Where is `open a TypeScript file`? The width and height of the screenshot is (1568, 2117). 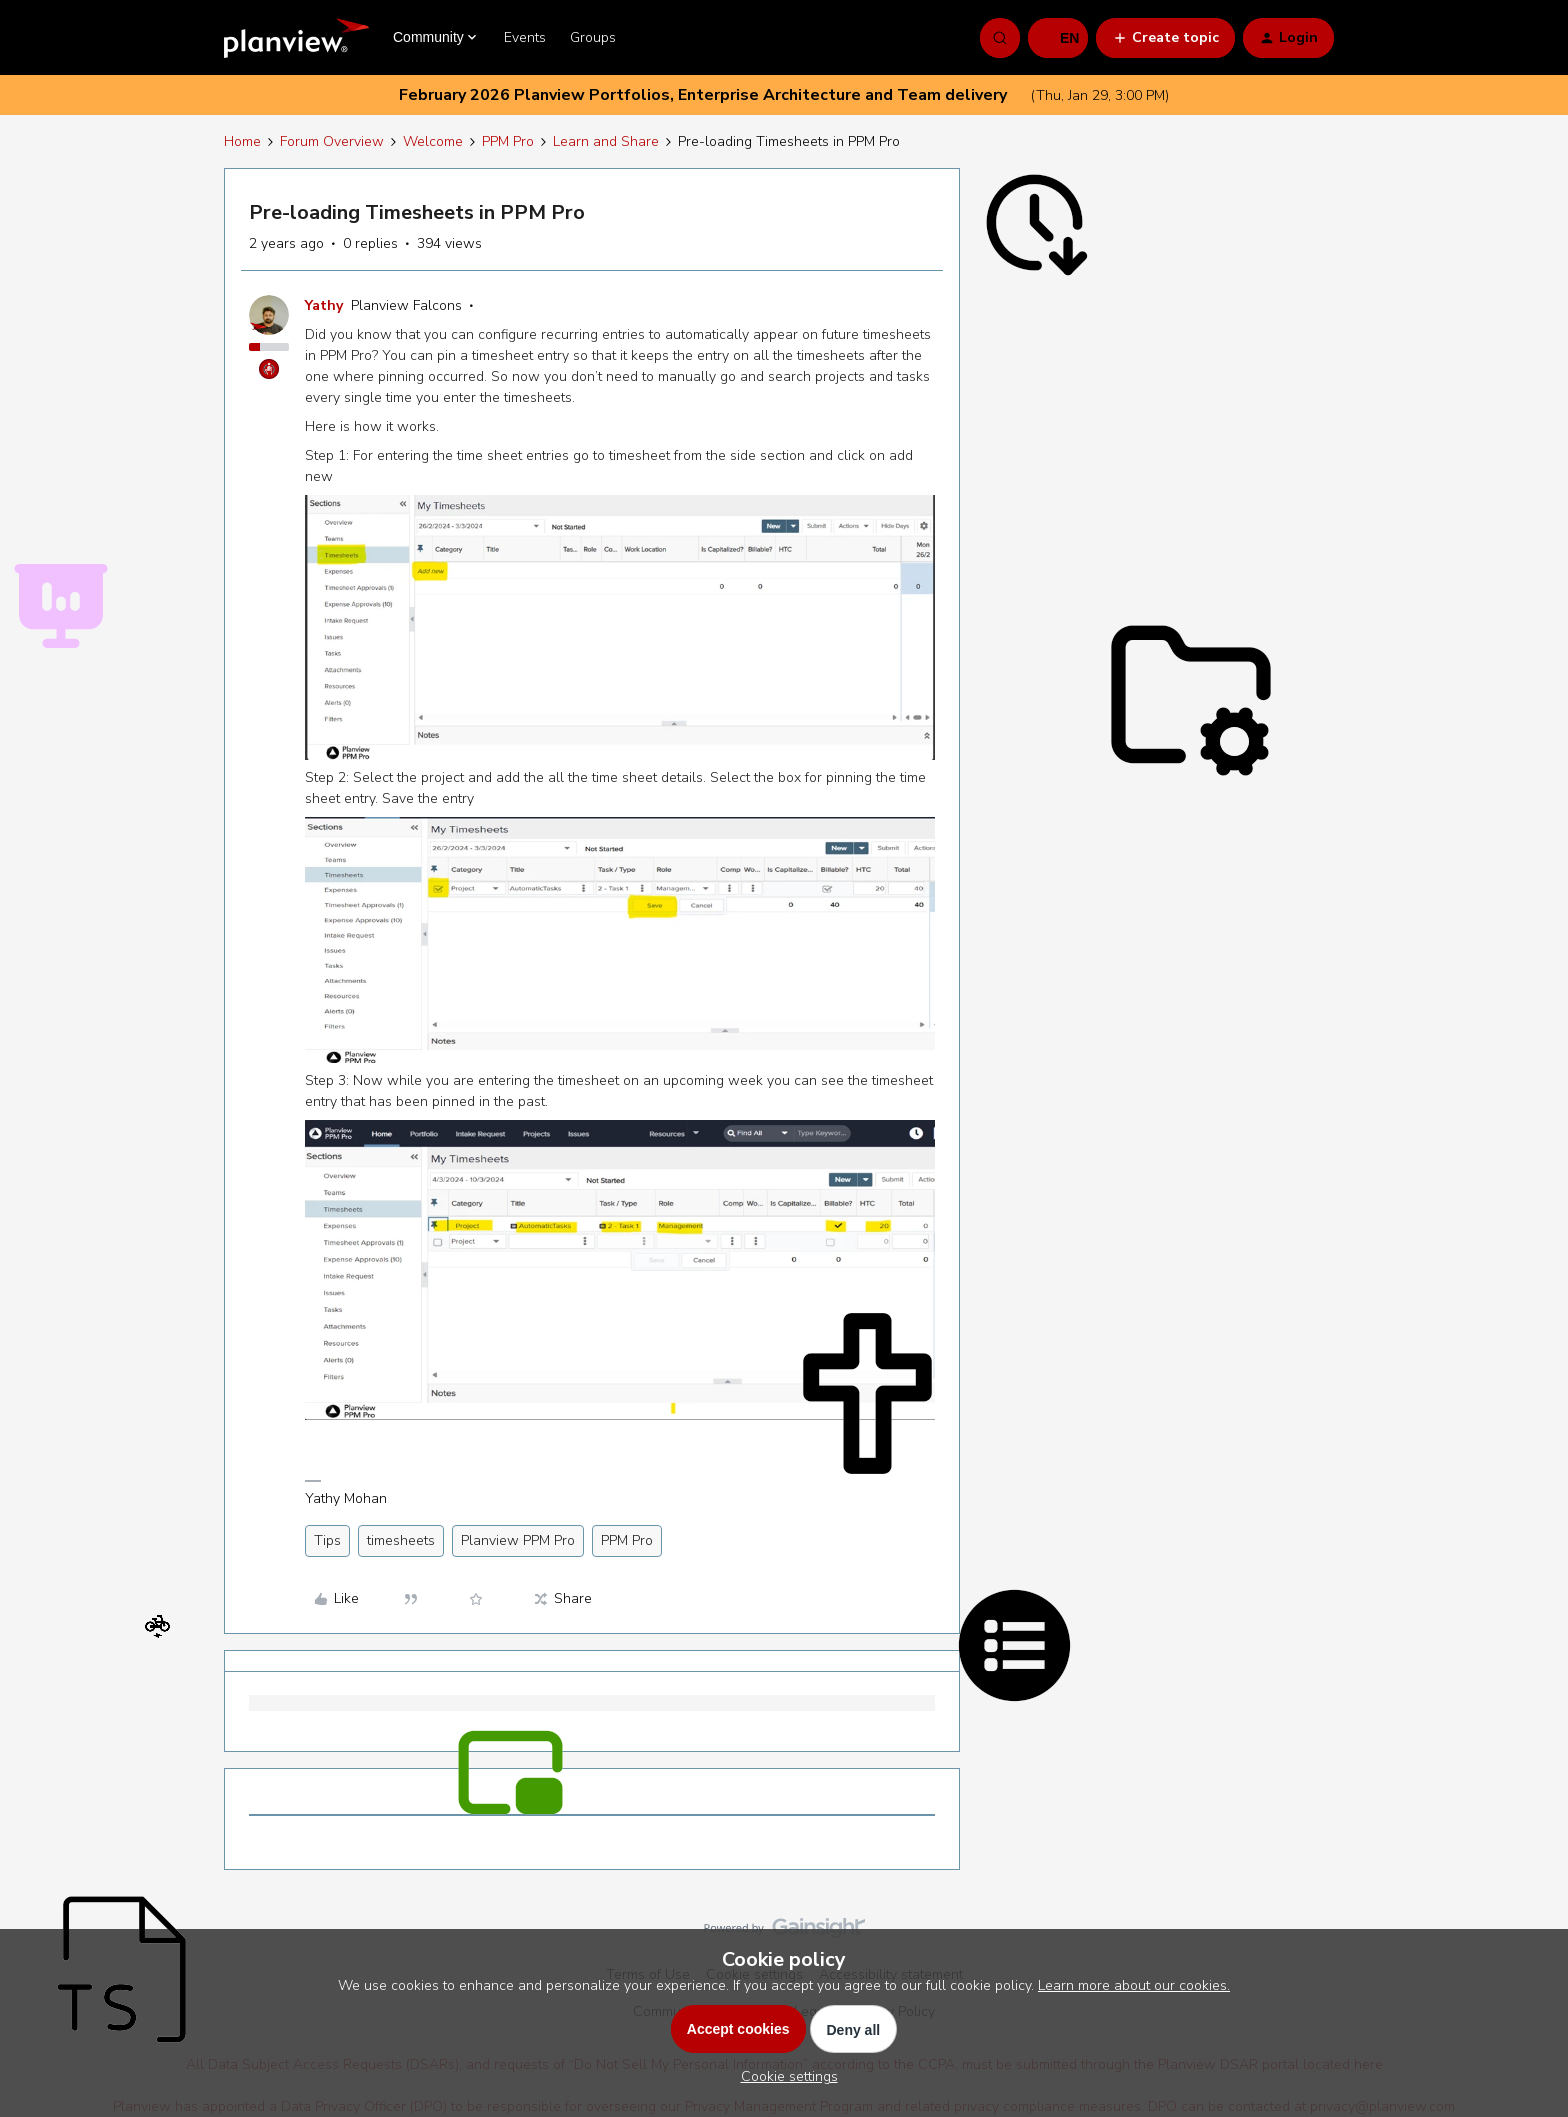 open a TypeScript file is located at coordinates (124, 1969).